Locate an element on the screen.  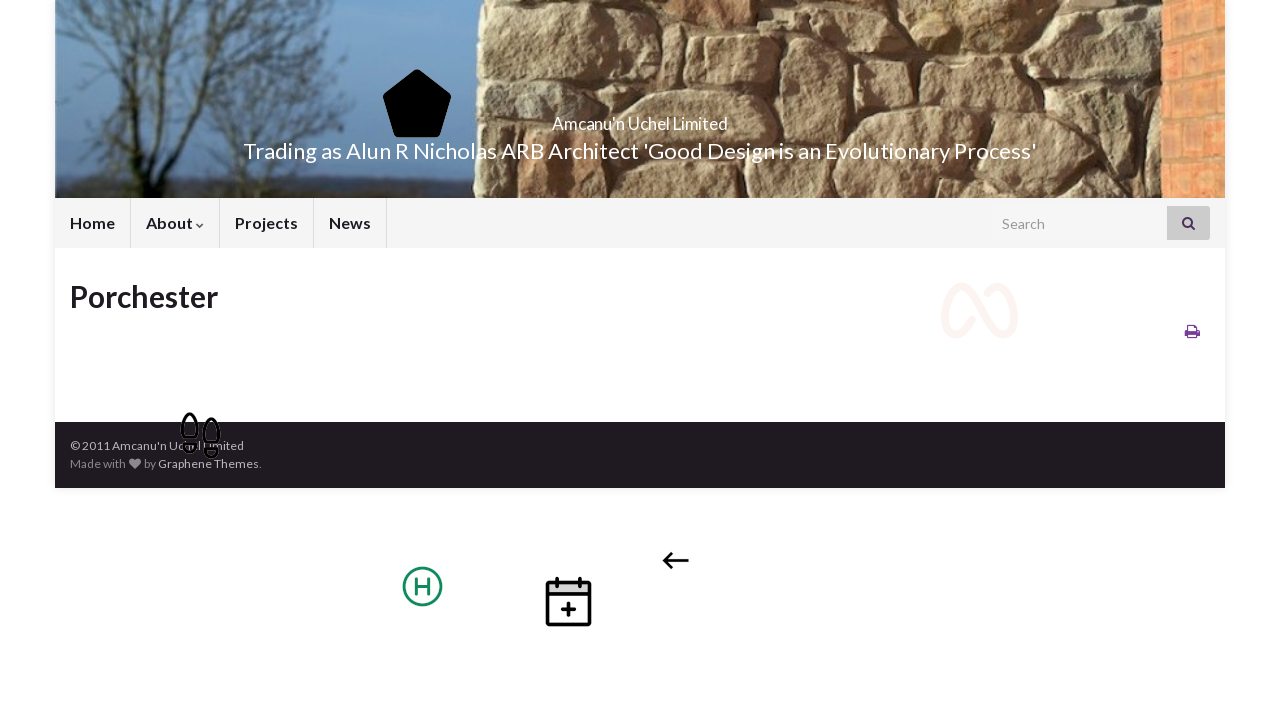
add a new event to your calendar is located at coordinates (568, 603).